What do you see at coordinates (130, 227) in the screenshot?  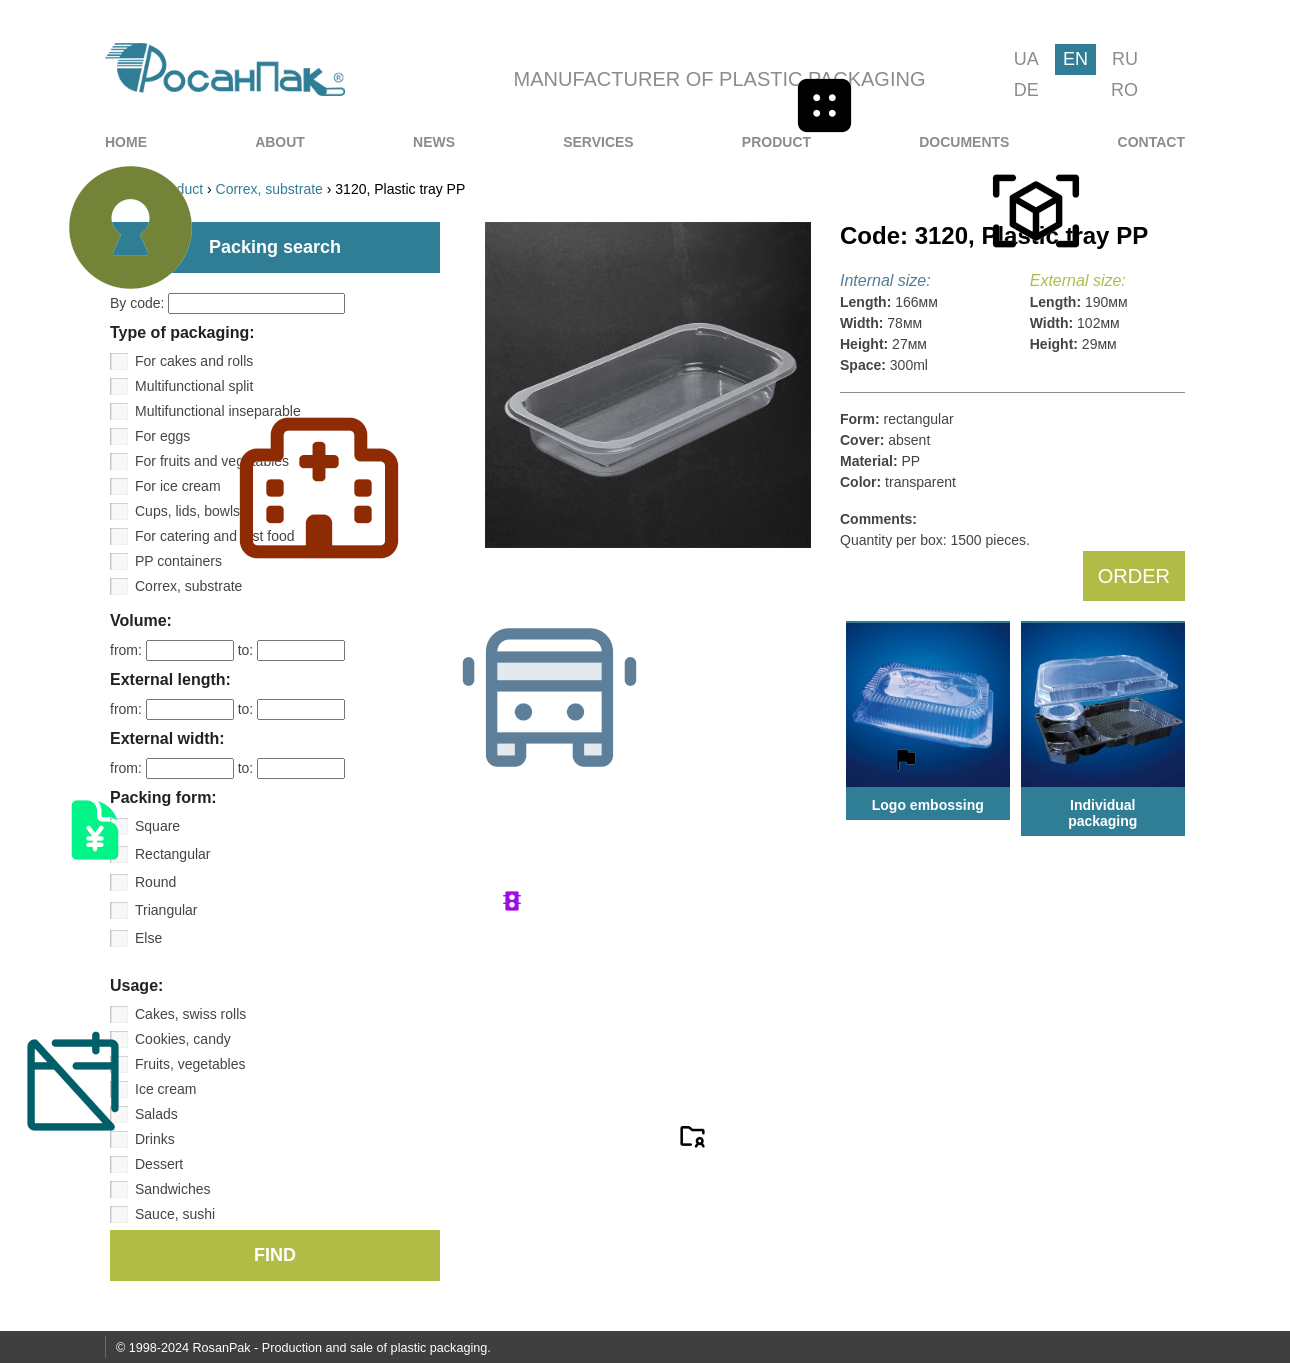 I see `access security or privacy settings` at bounding box center [130, 227].